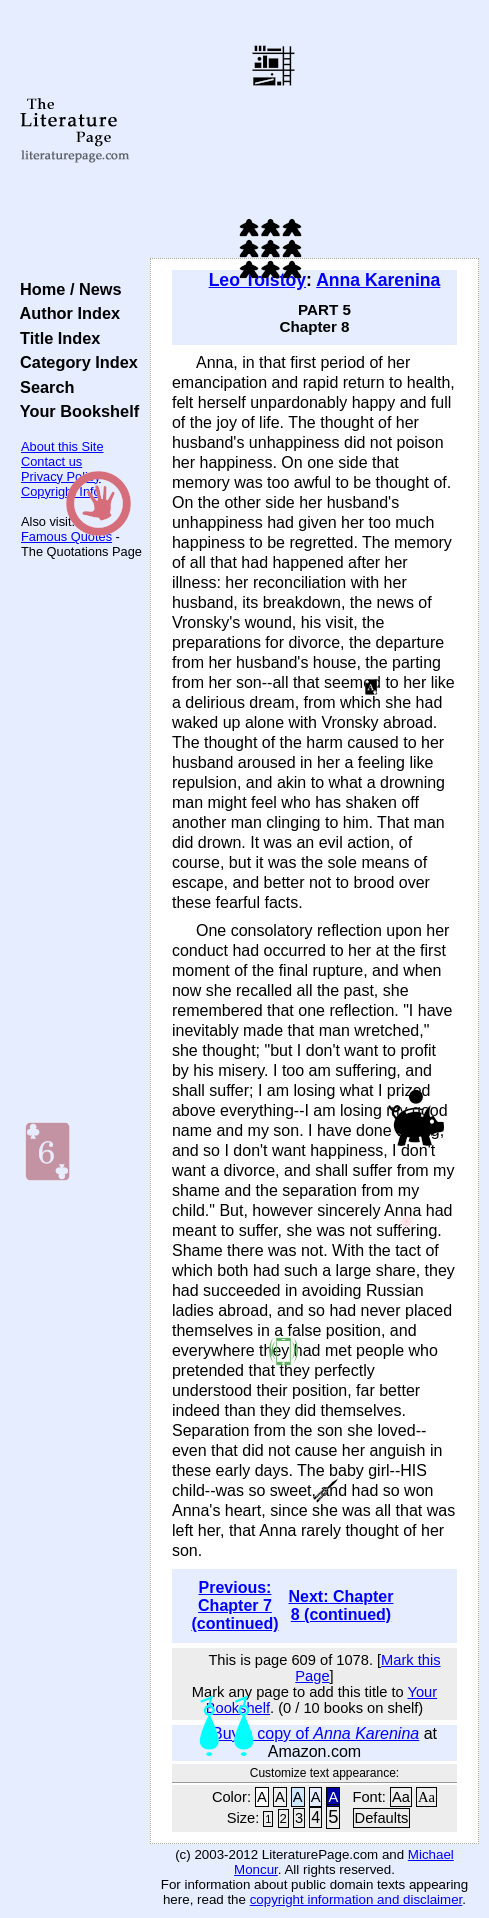  What do you see at coordinates (416, 1119) in the screenshot?
I see `access savings or budget features` at bounding box center [416, 1119].